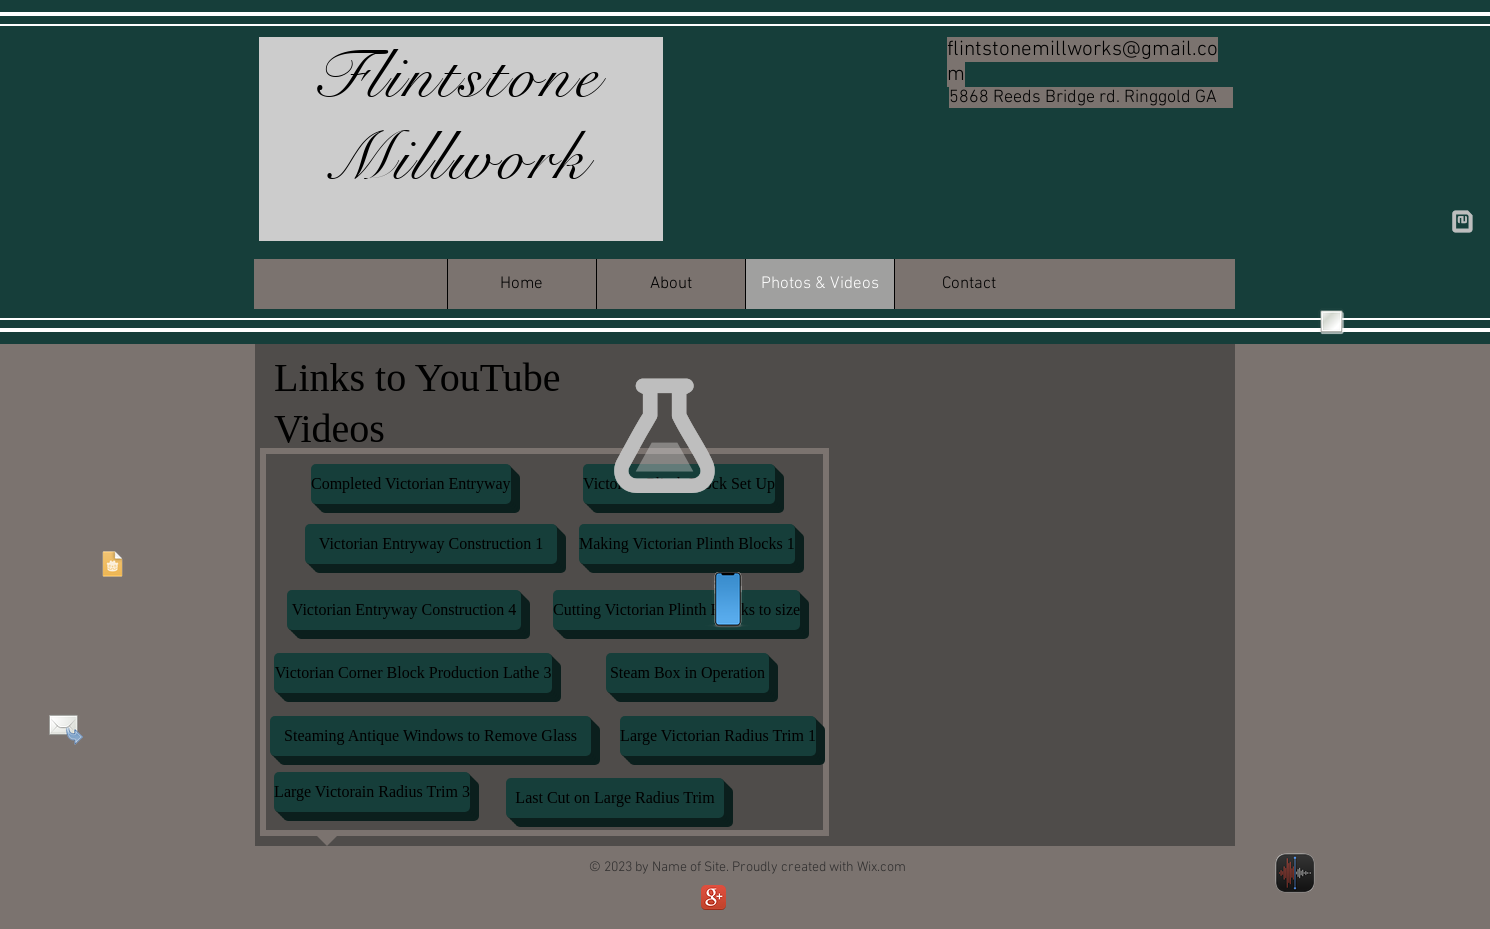 This screenshot has height=929, width=1490. I want to click on open science or laboratory applications, so click(664, 435).